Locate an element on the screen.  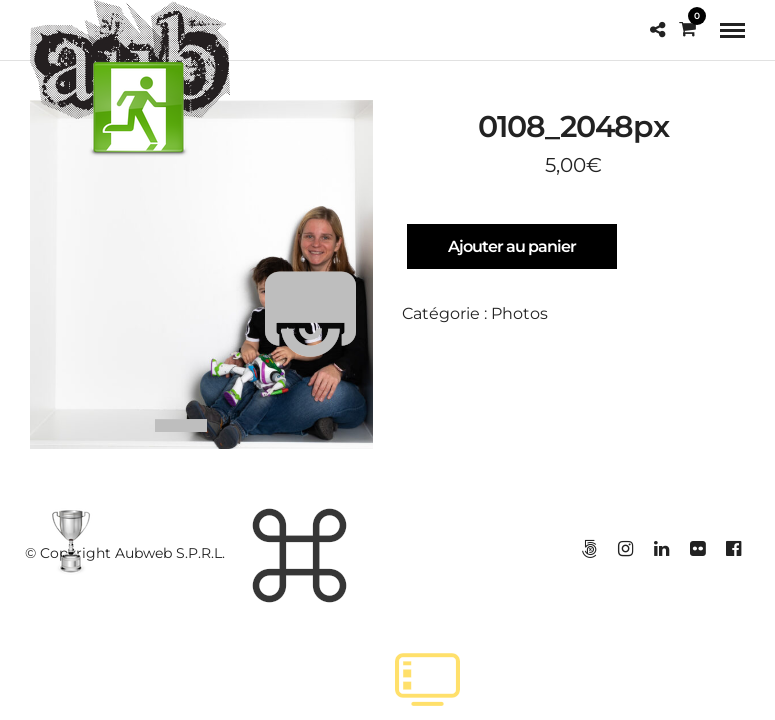
minimize the current window is located at coordinates (181, 406).